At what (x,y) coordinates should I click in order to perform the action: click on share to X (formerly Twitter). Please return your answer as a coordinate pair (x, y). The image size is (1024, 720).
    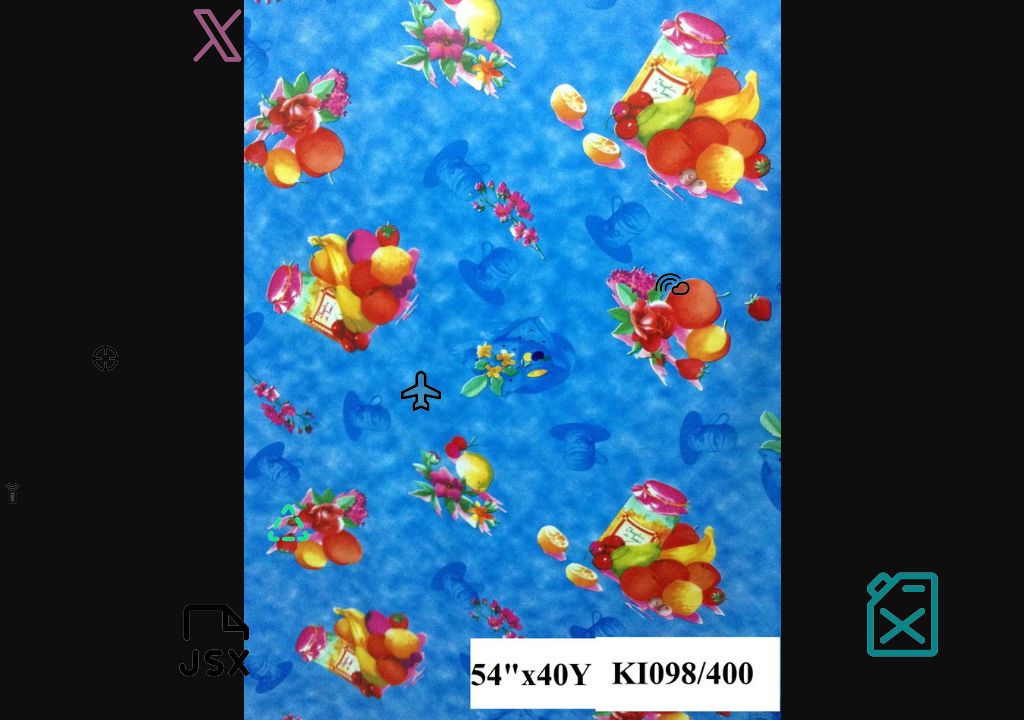
    Looking at the image, I should click on (217, 35).